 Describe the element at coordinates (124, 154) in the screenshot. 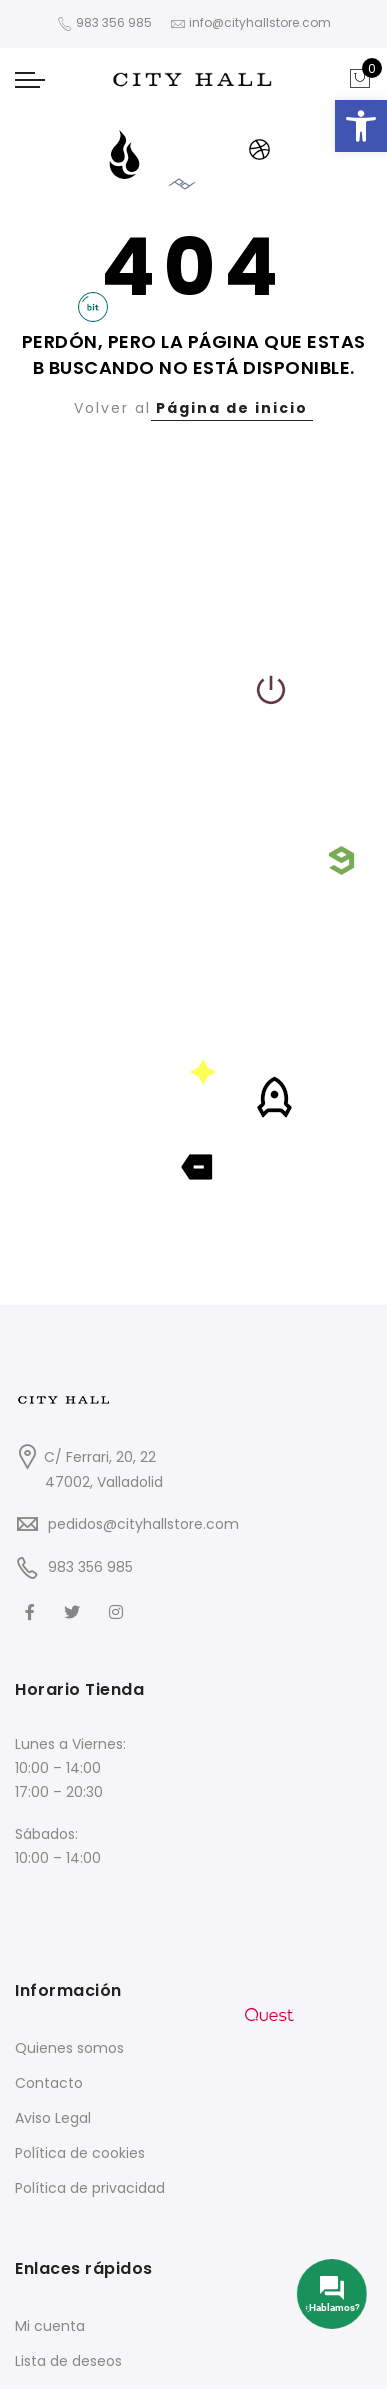

I see `backblaze cloud backup service logo` at that location.